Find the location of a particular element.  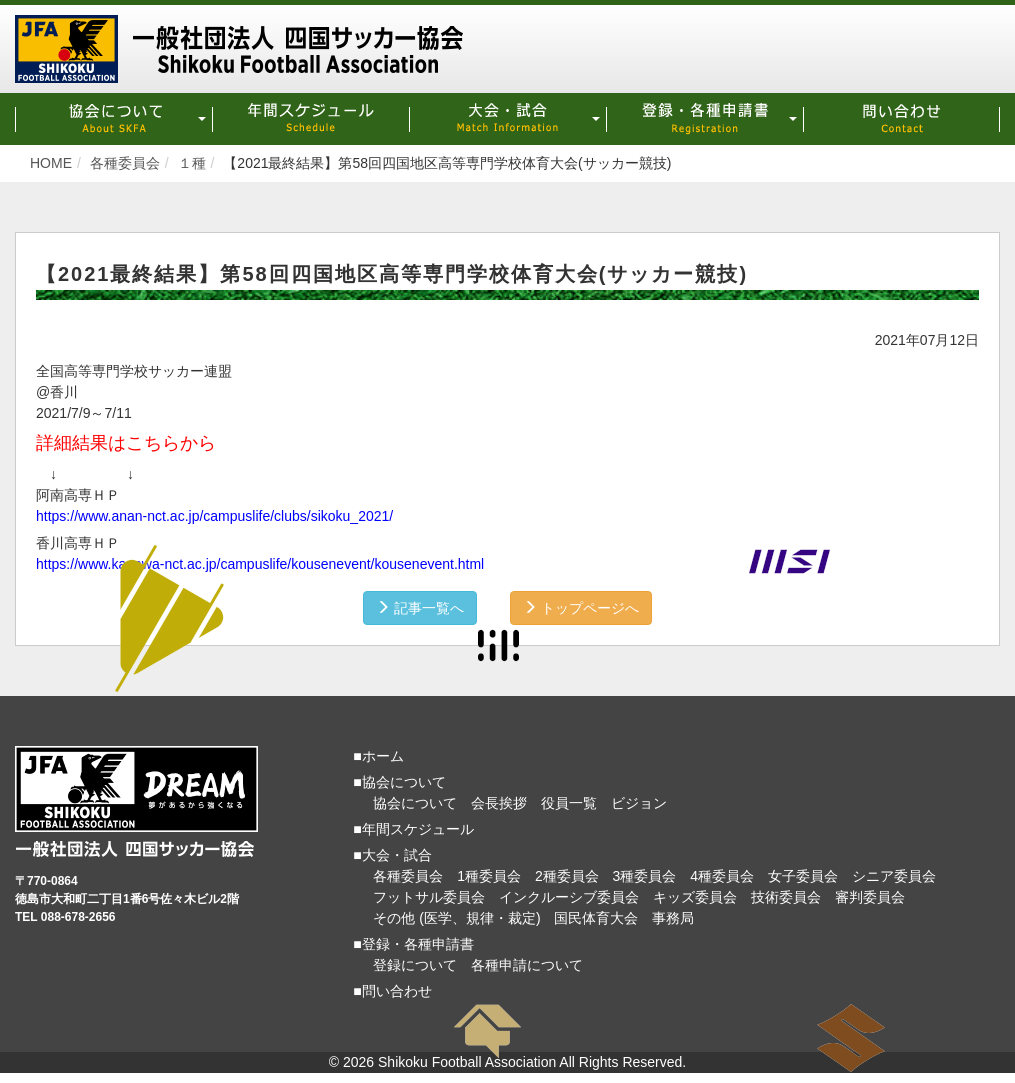

open the trillertv streaming app is located at coordinates (169, 618).